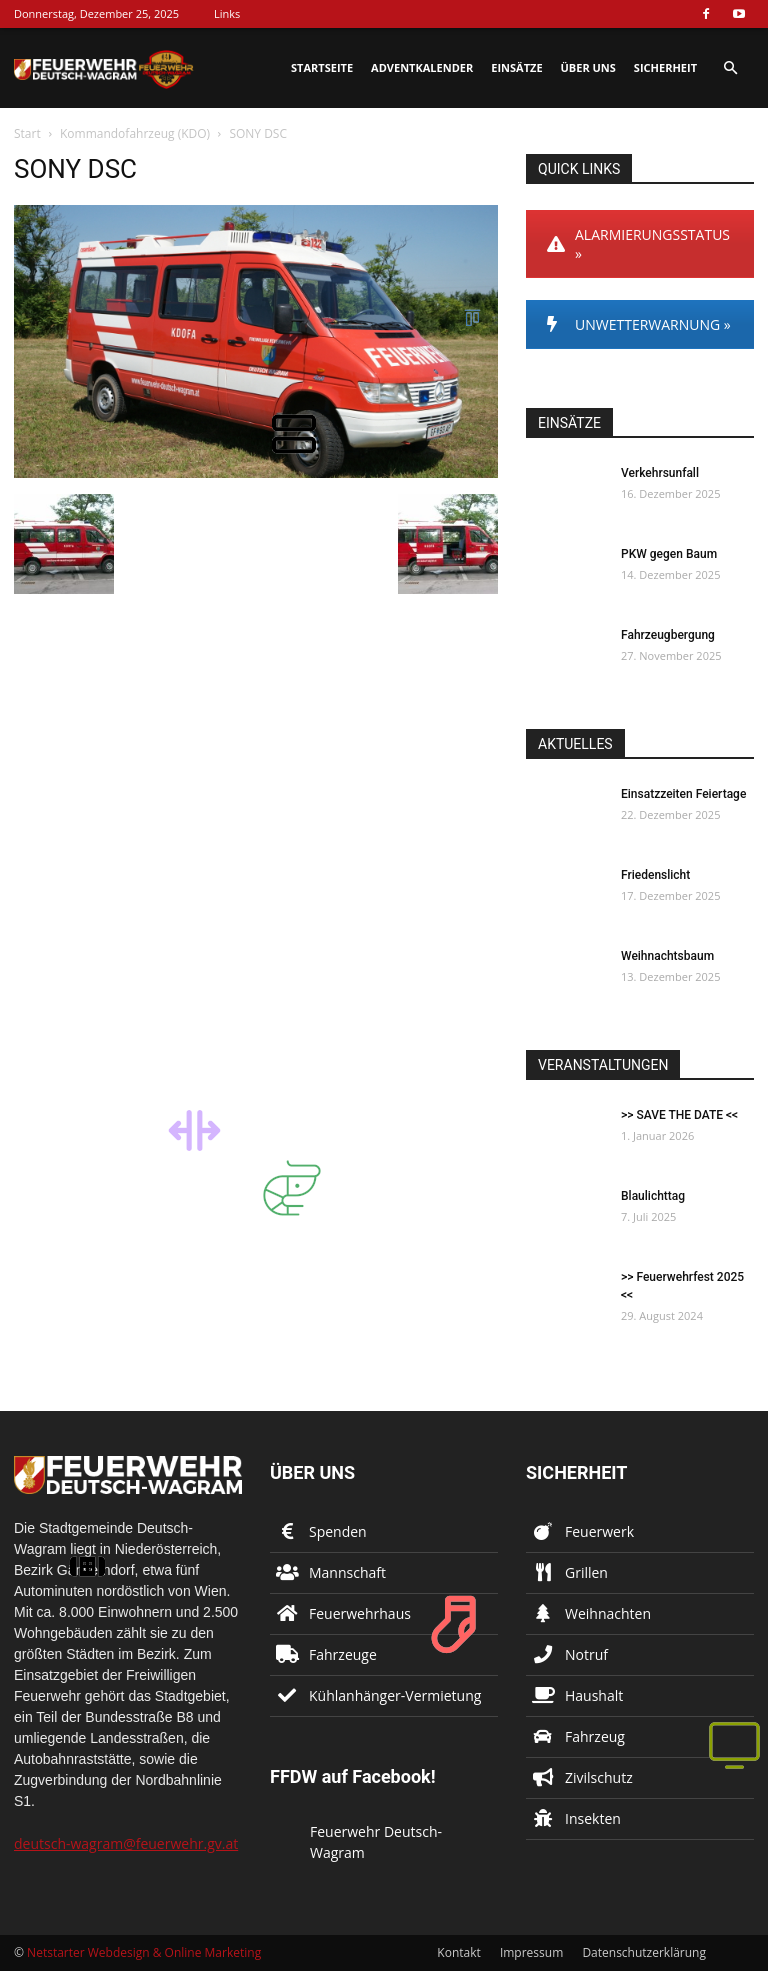 The height and width of the screenshot is (1971, 768). What do you see at coordinates (194, 1130) in the screenshot?
I see `split view horizontally` at bounding box center [194, 1130].